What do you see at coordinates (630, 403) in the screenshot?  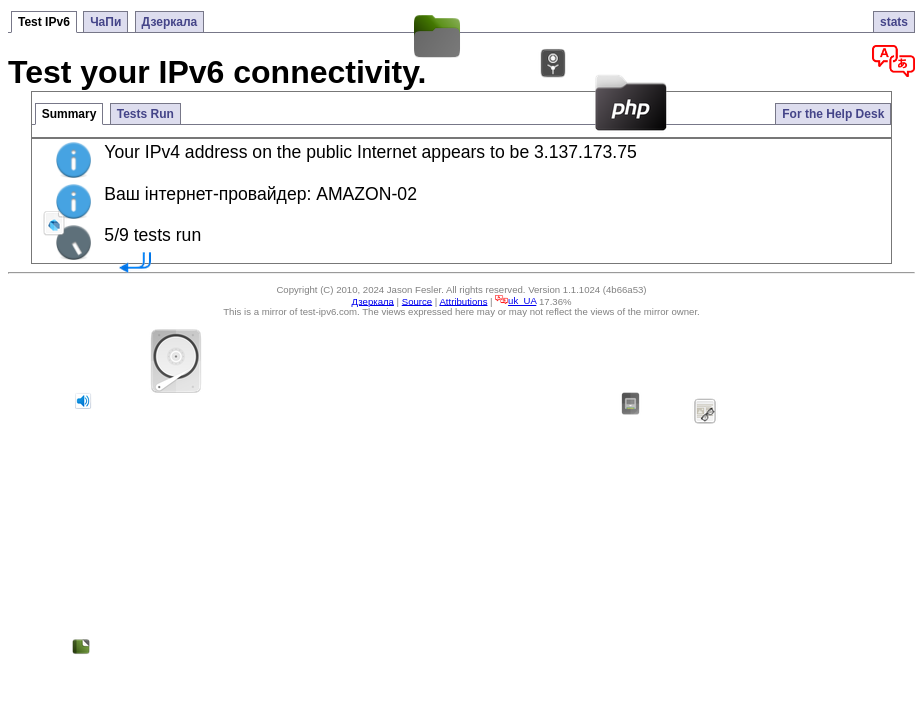 I see `a ROM file or cartridge game data` at bounding box center [630, 403].